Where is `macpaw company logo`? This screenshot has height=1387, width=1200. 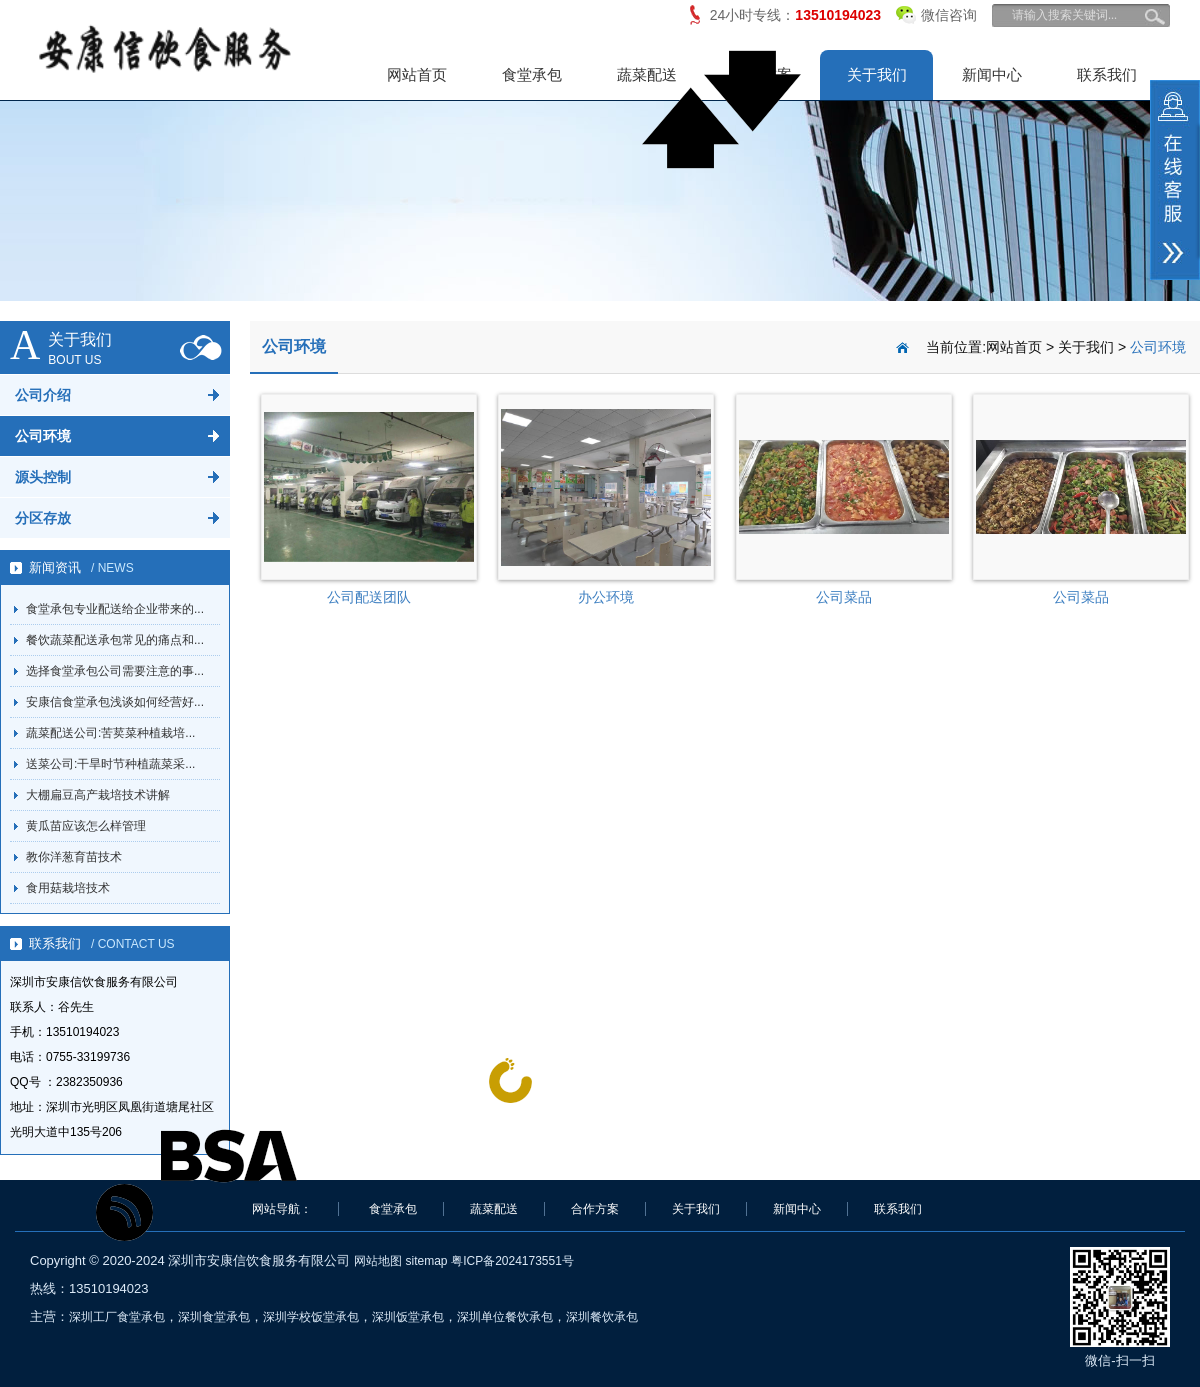 macpaw company logo is located at coordinates (510, 1080).